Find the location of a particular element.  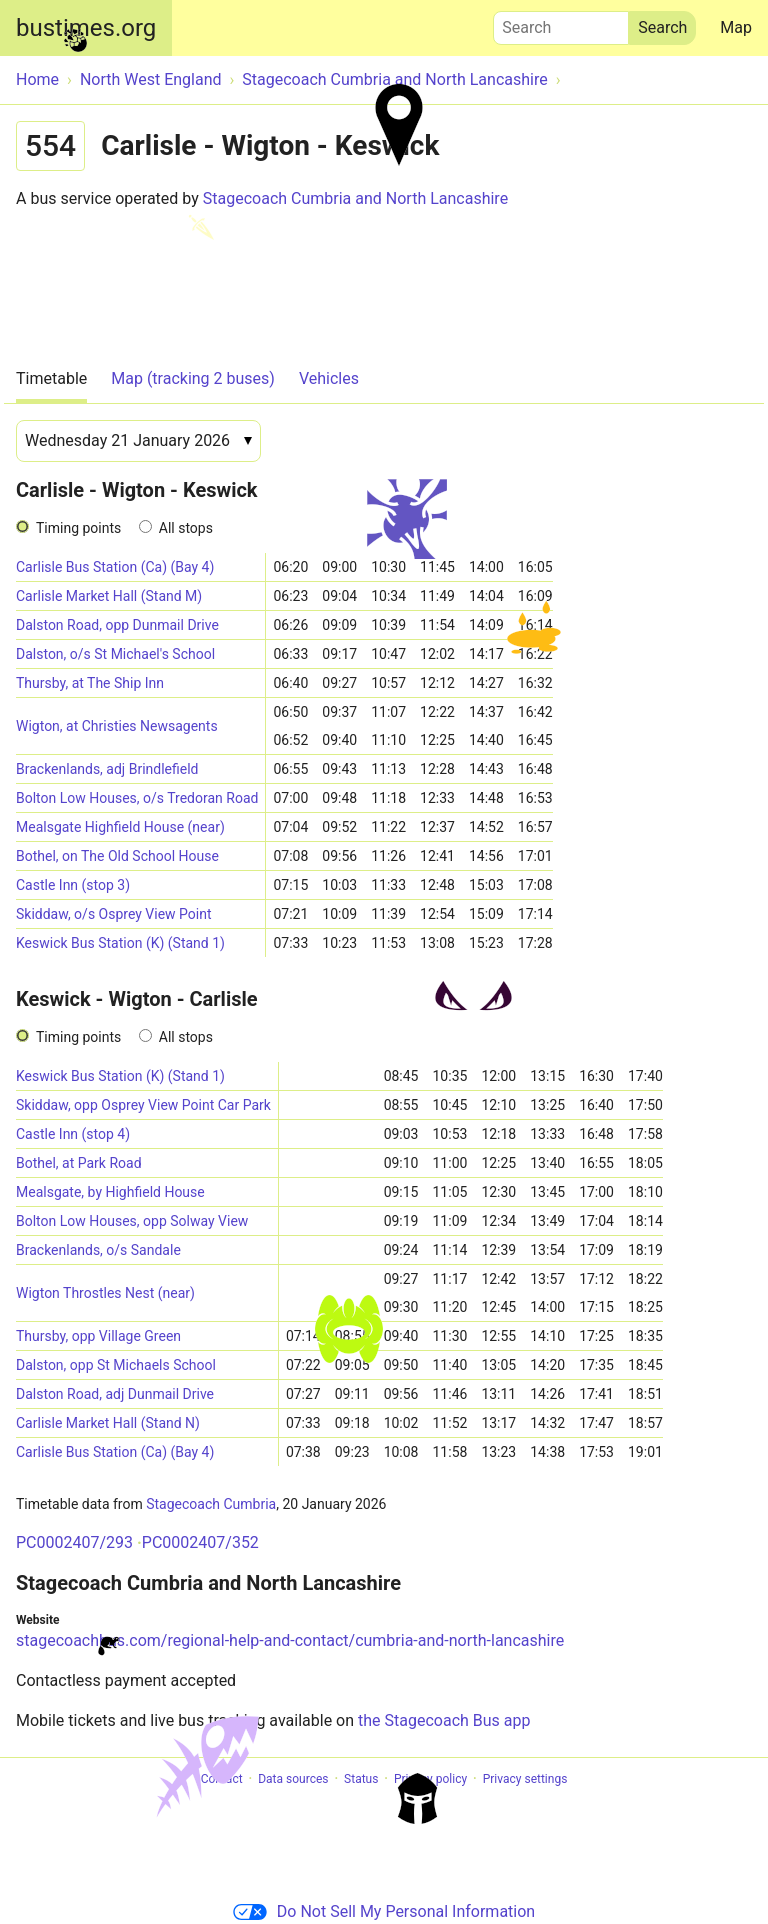

view current location on map is located at coordinates (399, 125).